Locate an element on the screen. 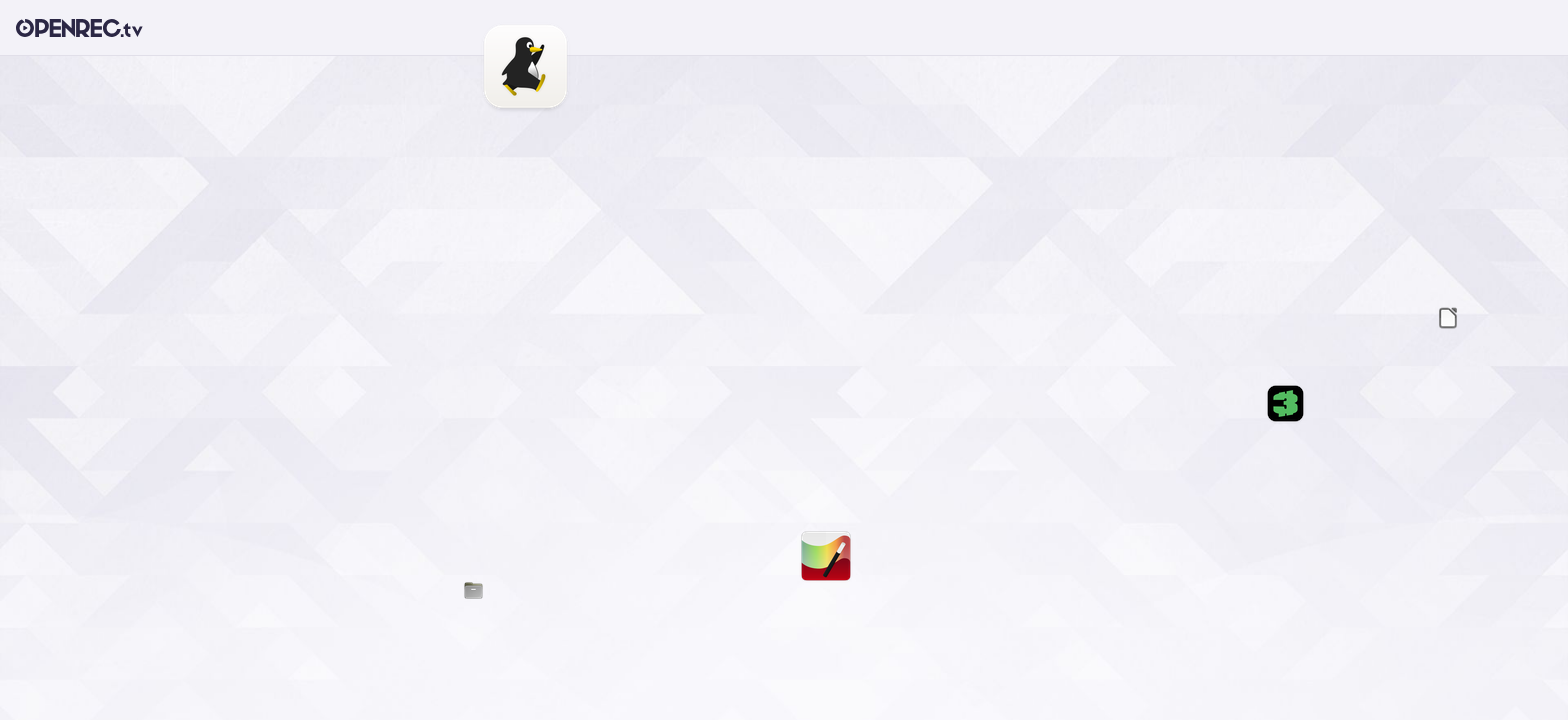 This screenshot has width=1568, height=720. launch supertux game is located at coordinates (525, 66).